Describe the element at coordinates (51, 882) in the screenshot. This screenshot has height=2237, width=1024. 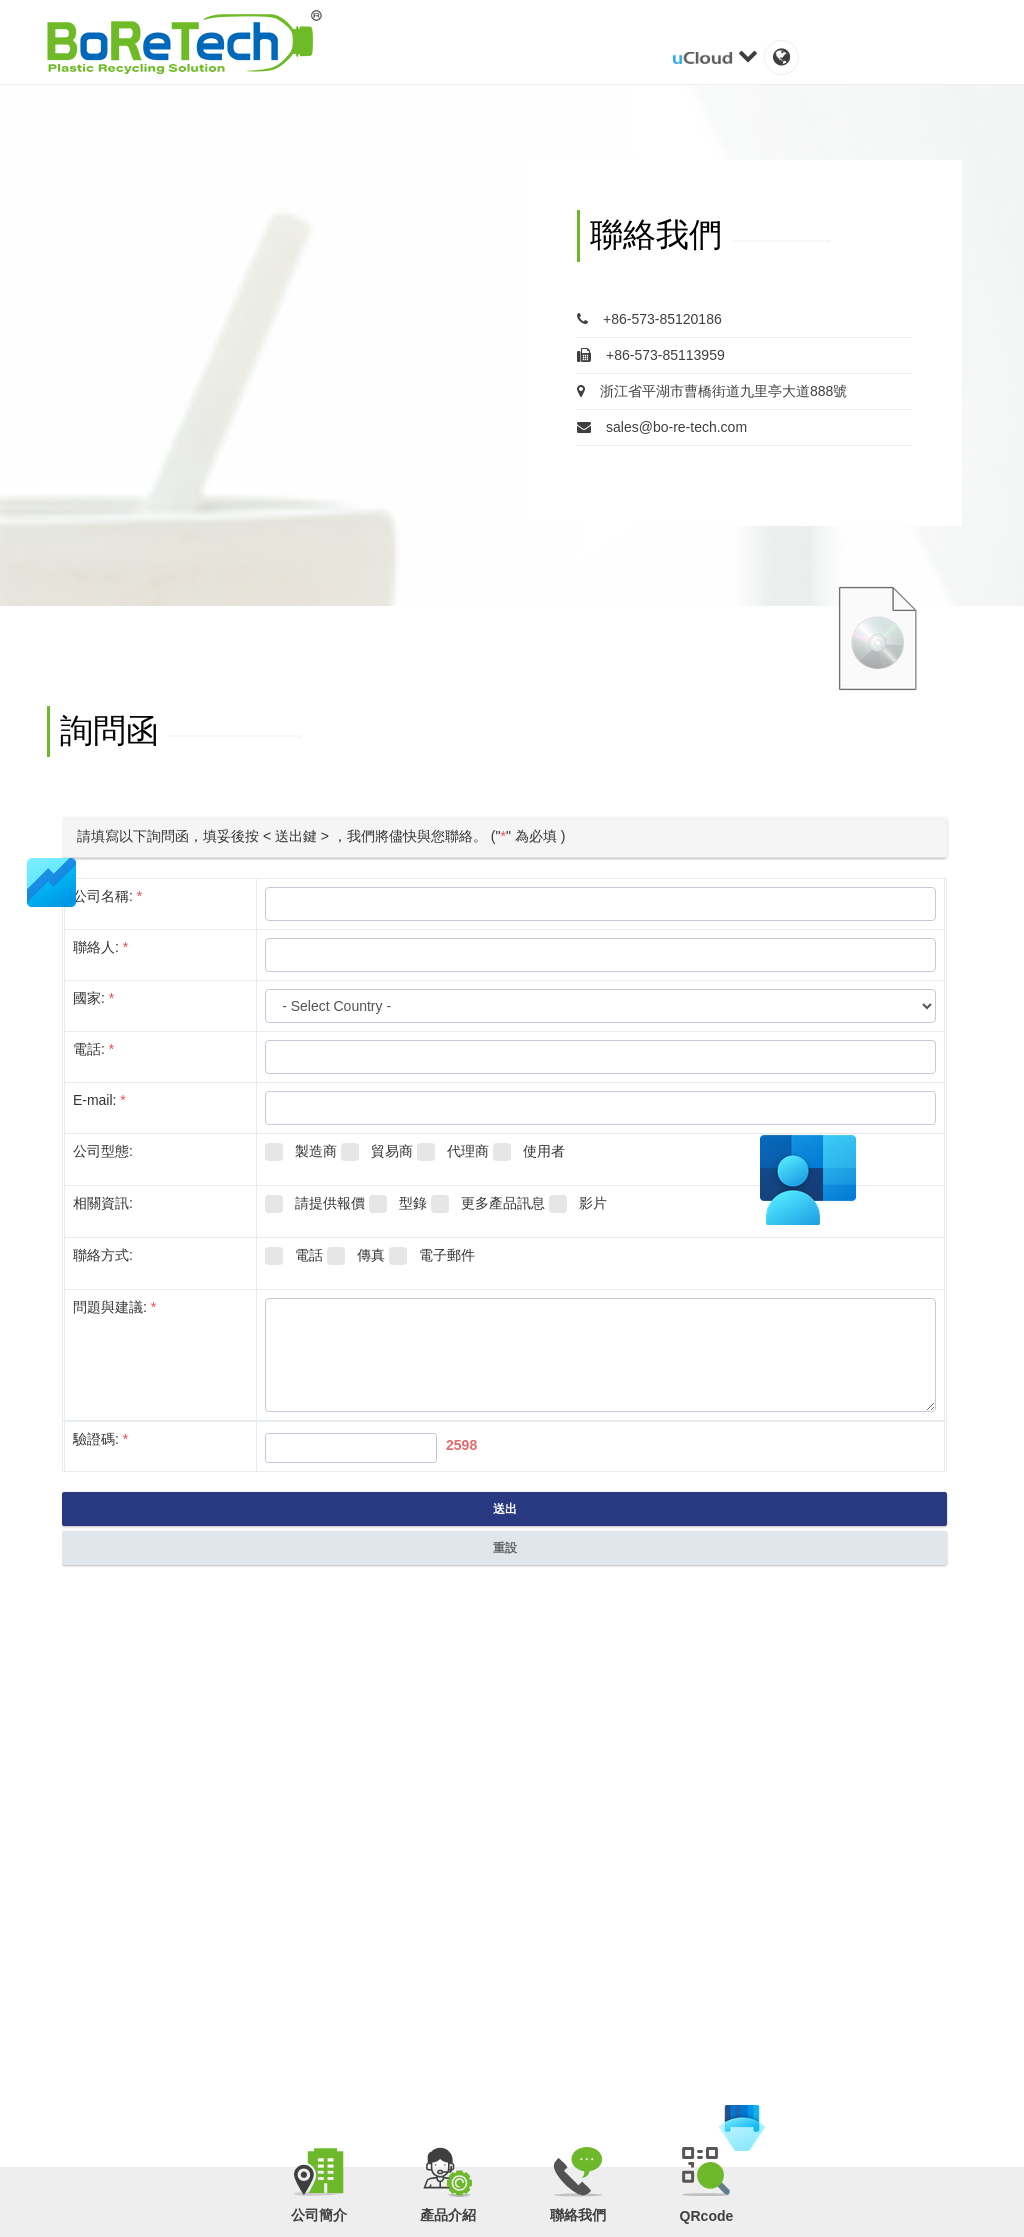
I see `open the workbooks app for data analysis` at that location.